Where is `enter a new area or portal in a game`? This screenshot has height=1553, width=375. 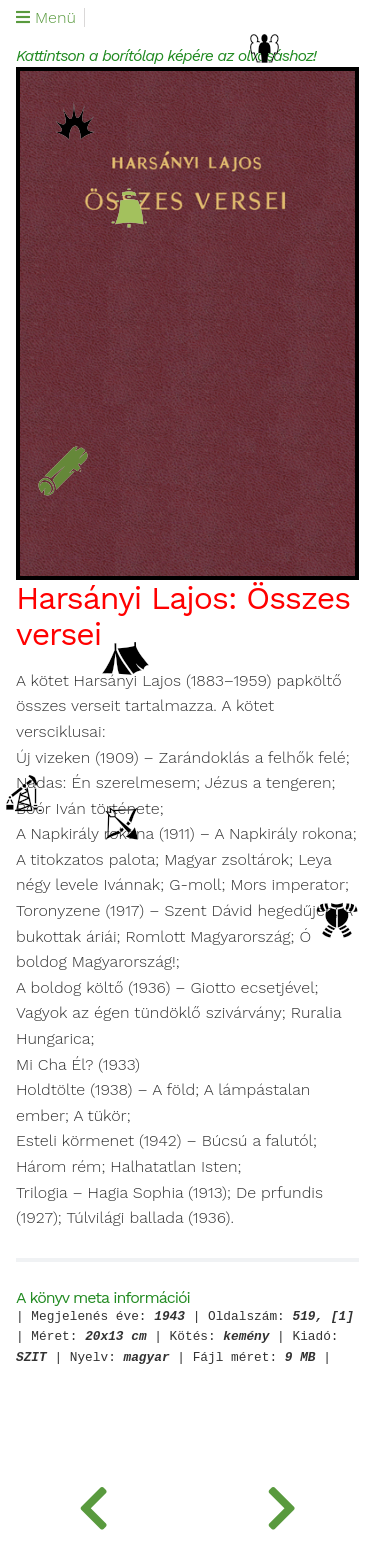 enter a new area or portal in a game is located at coordinates (75, 121).